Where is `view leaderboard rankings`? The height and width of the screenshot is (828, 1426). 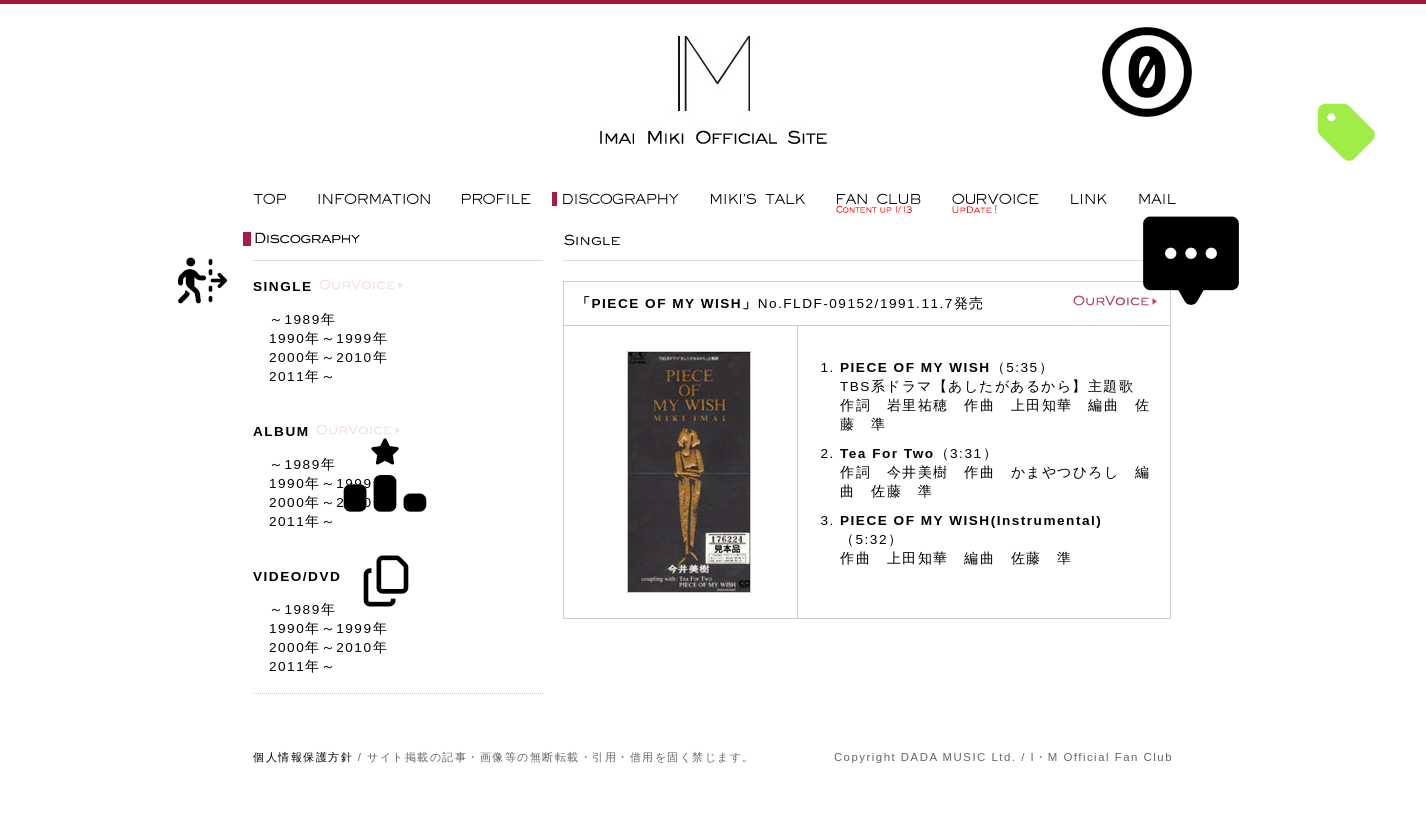
view leaderboard rankings is located at coordinates (385, 475).